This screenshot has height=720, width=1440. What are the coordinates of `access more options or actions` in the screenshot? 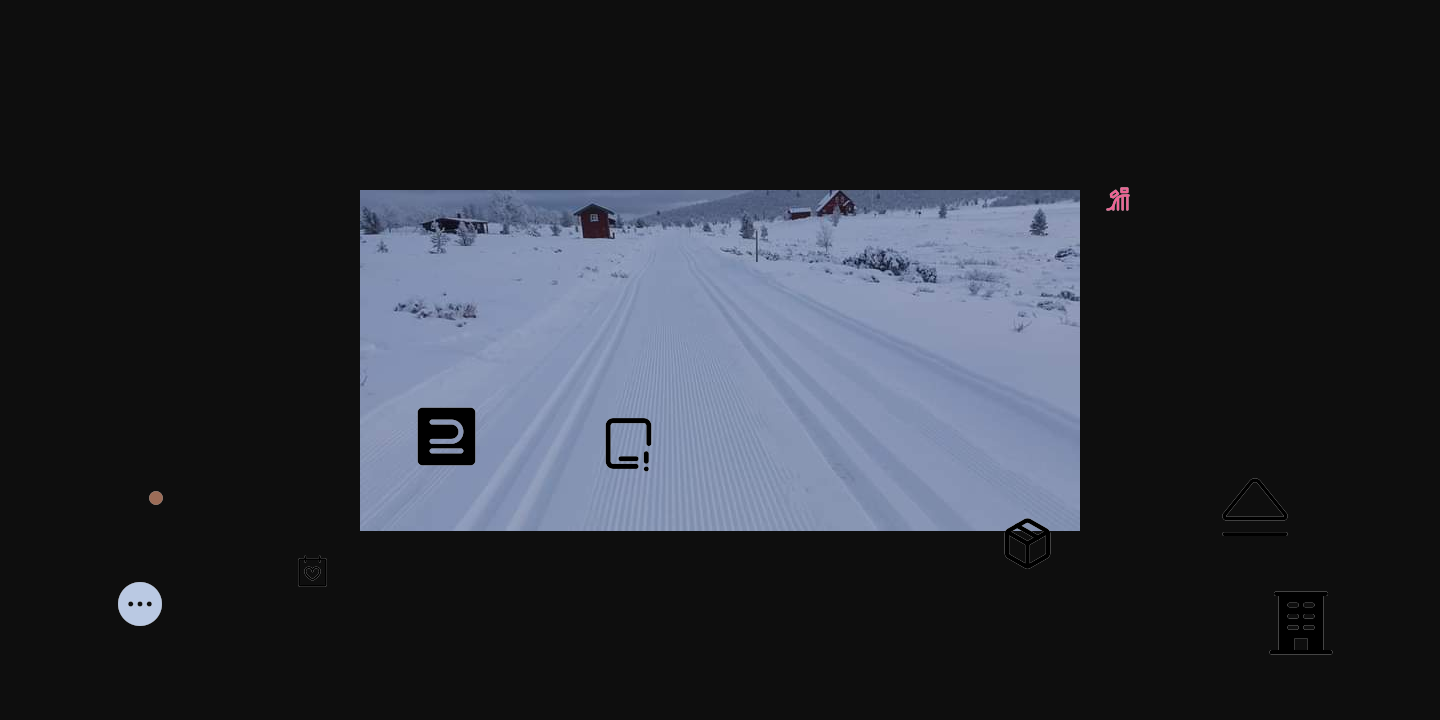 It's located at (140, 604).